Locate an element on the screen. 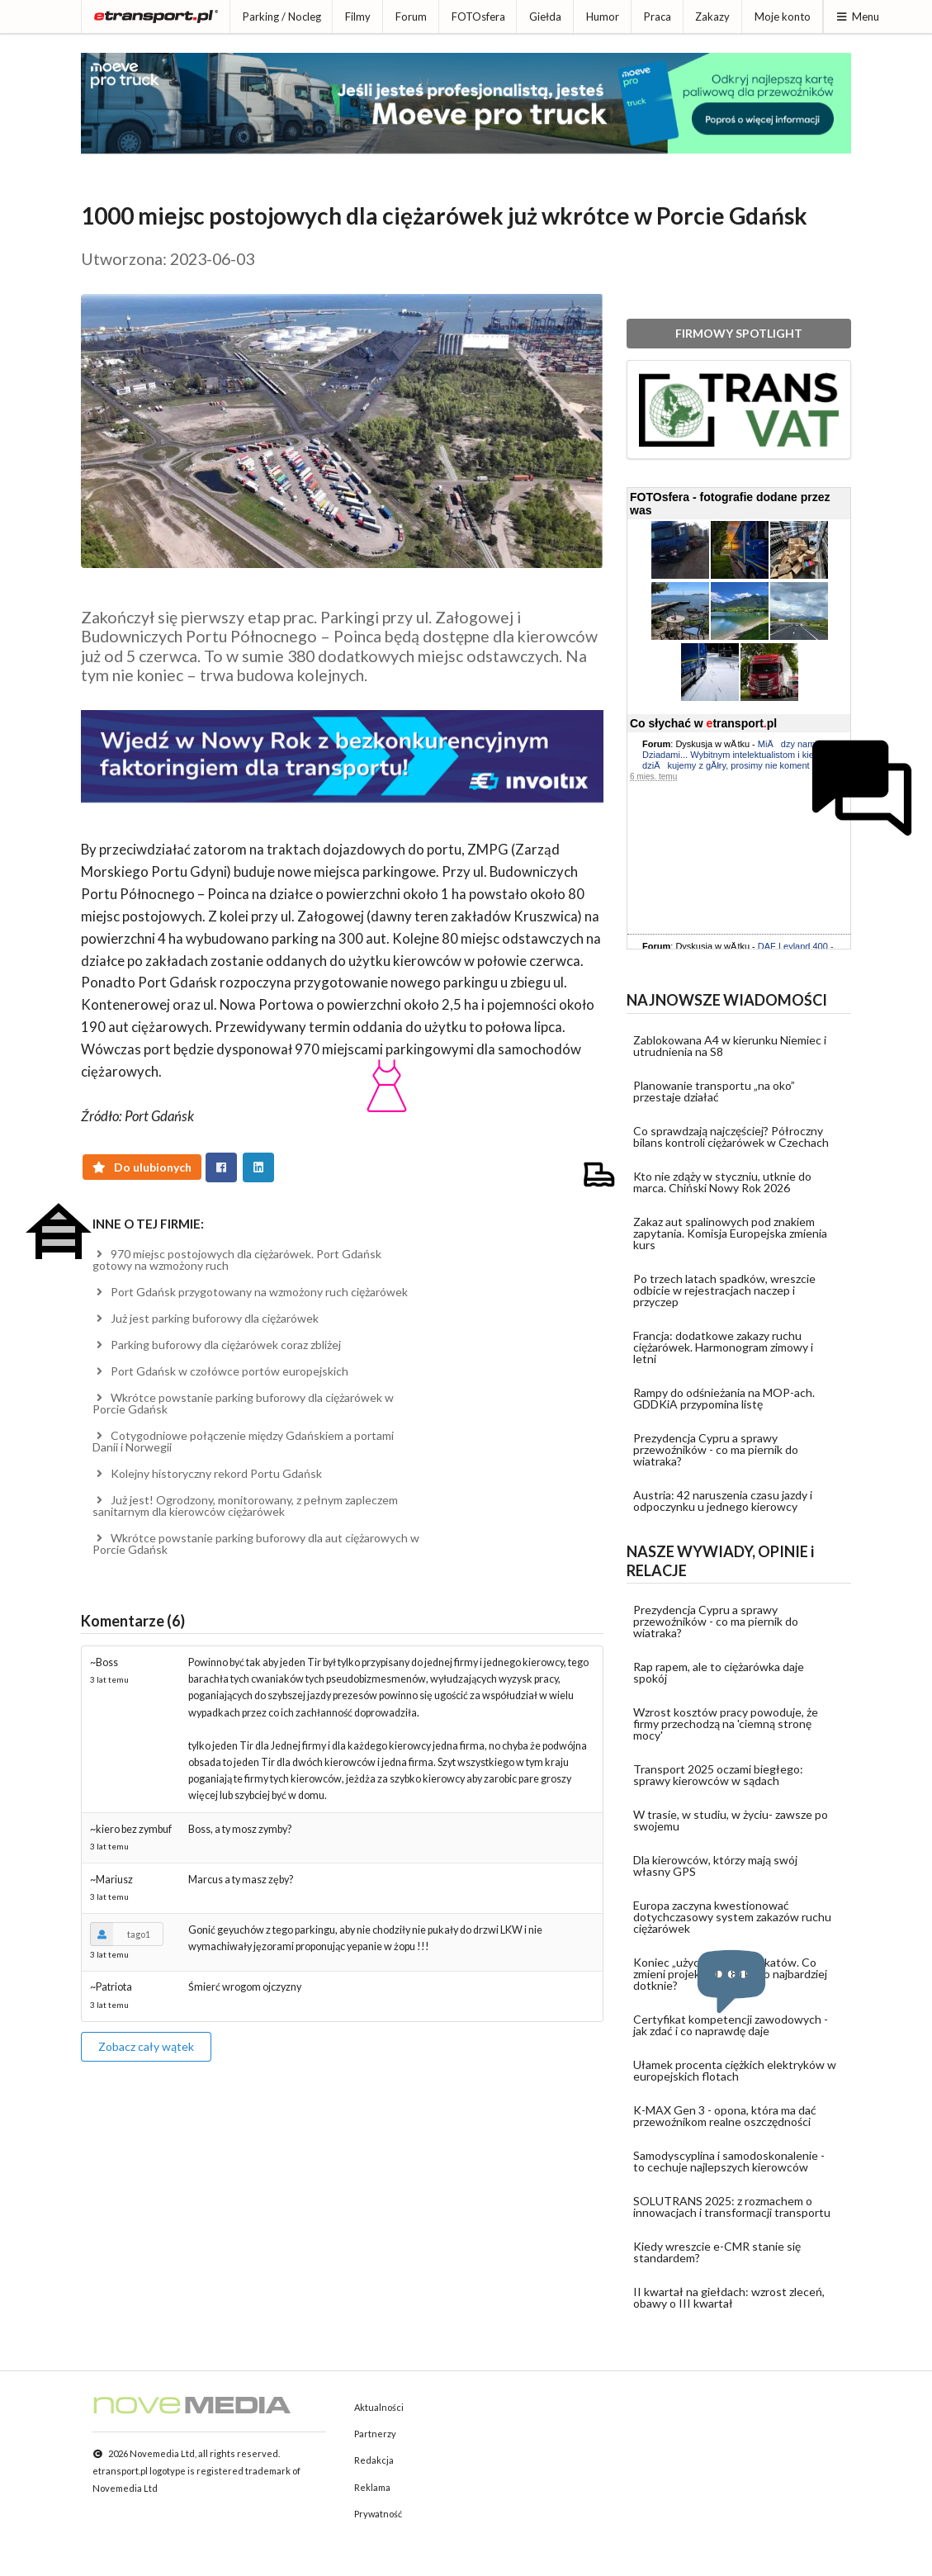  view home exterior or siding options is located at coordinates (59, 1233).